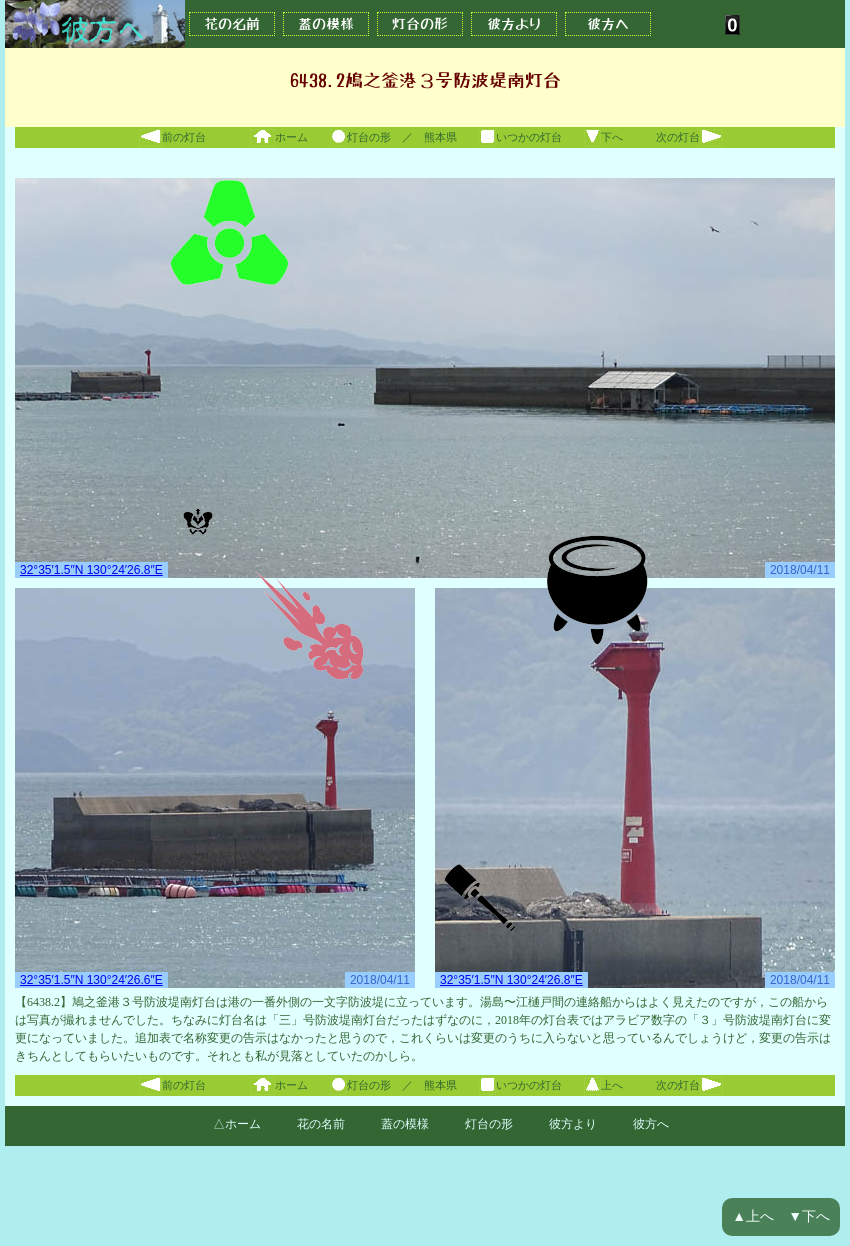 This screenshot has width=850, height=1246. I want to click on view skeletal or anatomy information, so click(198, 523).